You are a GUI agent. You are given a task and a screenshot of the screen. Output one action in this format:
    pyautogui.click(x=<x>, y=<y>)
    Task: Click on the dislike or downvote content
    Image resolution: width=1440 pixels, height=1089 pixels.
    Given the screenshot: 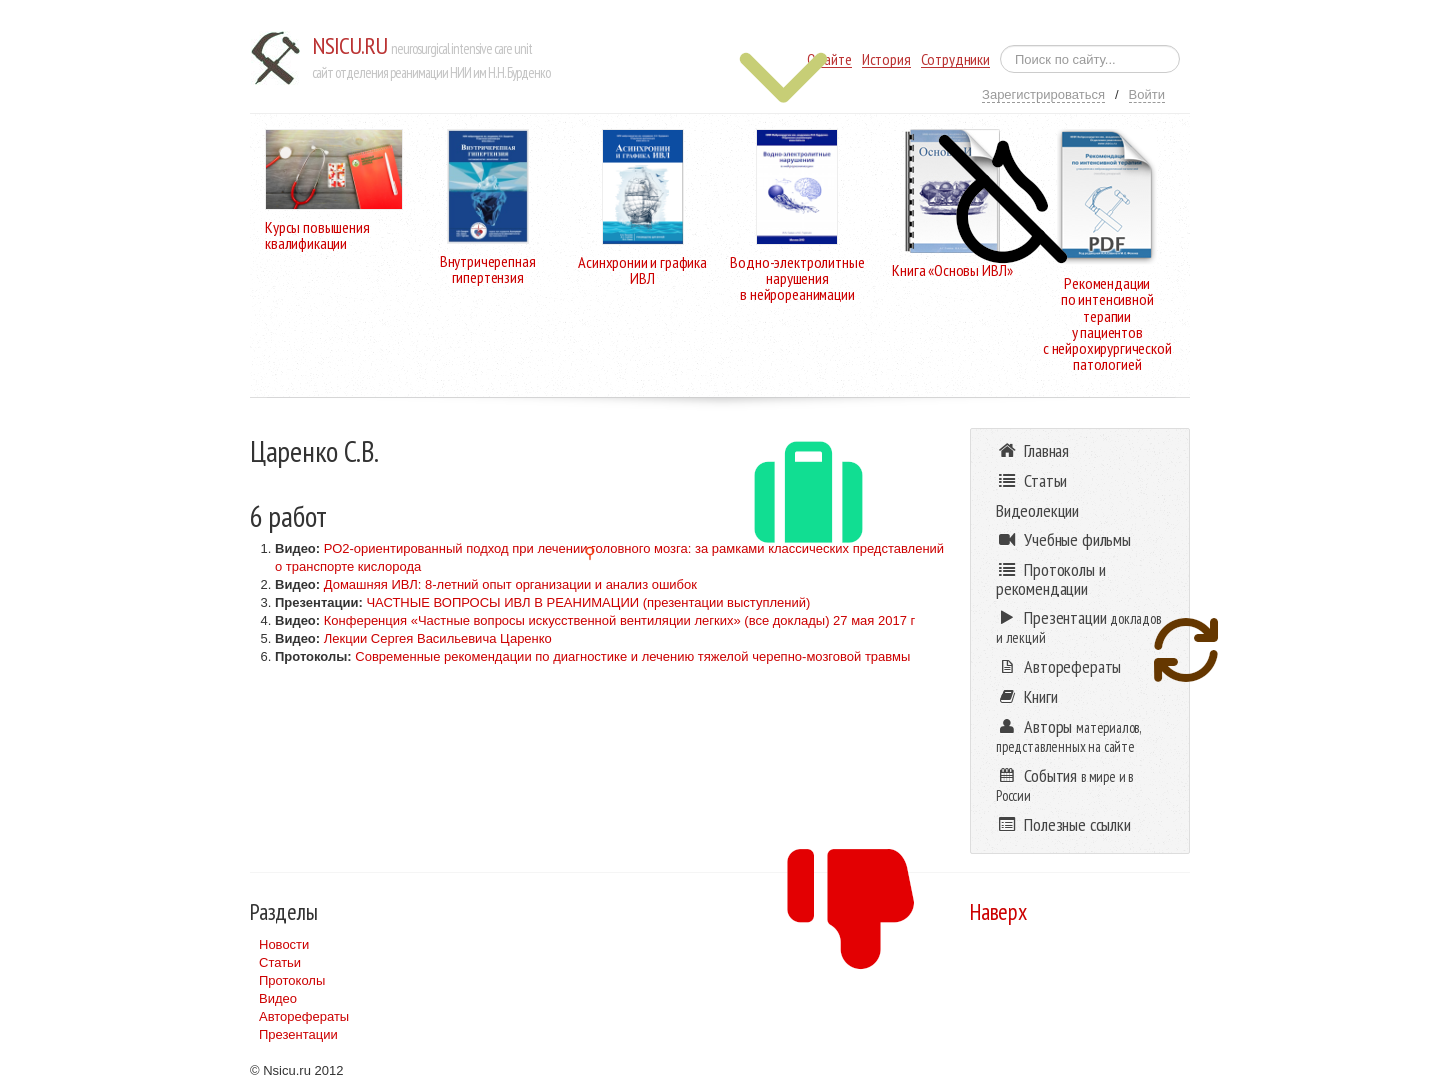 What is the action you would take?
    pyautogui.click(x=854, y=909)
    